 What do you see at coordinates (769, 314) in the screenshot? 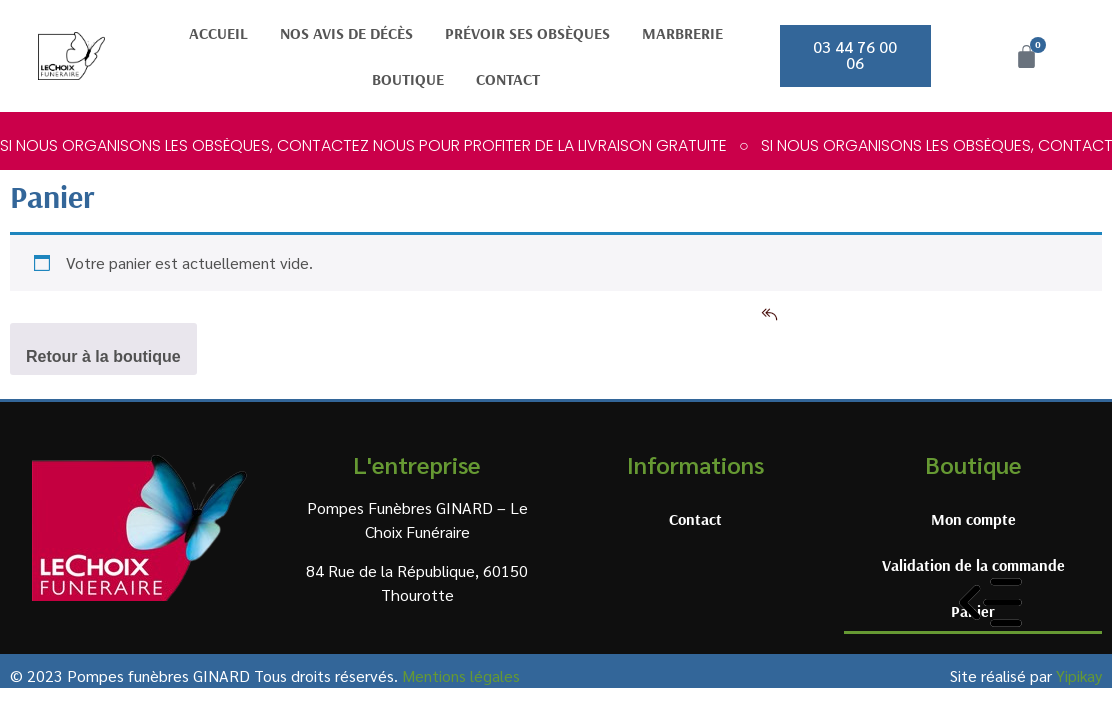
I see `reply all to a message or email` at bounding box center [769, 314].